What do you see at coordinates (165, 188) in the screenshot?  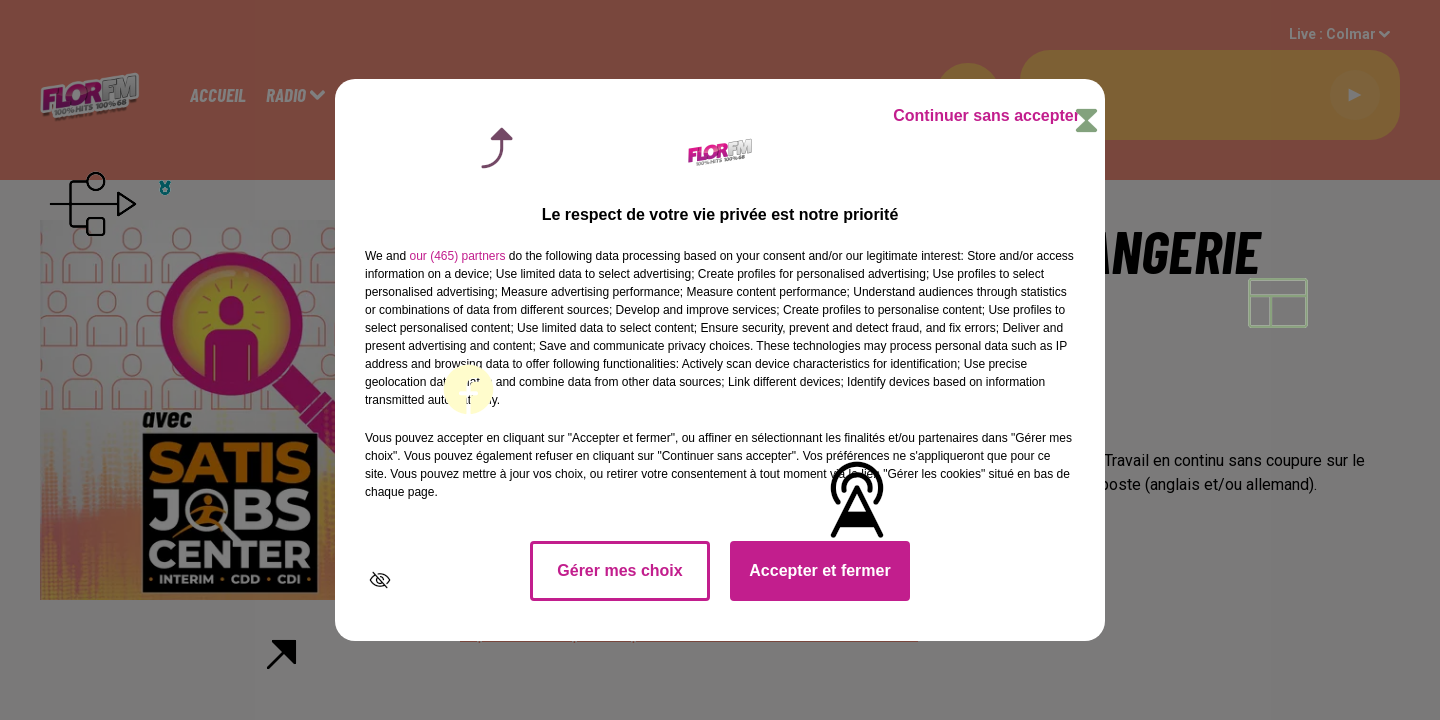 I see `view achievements or awards` at bounding box center [165, 188].